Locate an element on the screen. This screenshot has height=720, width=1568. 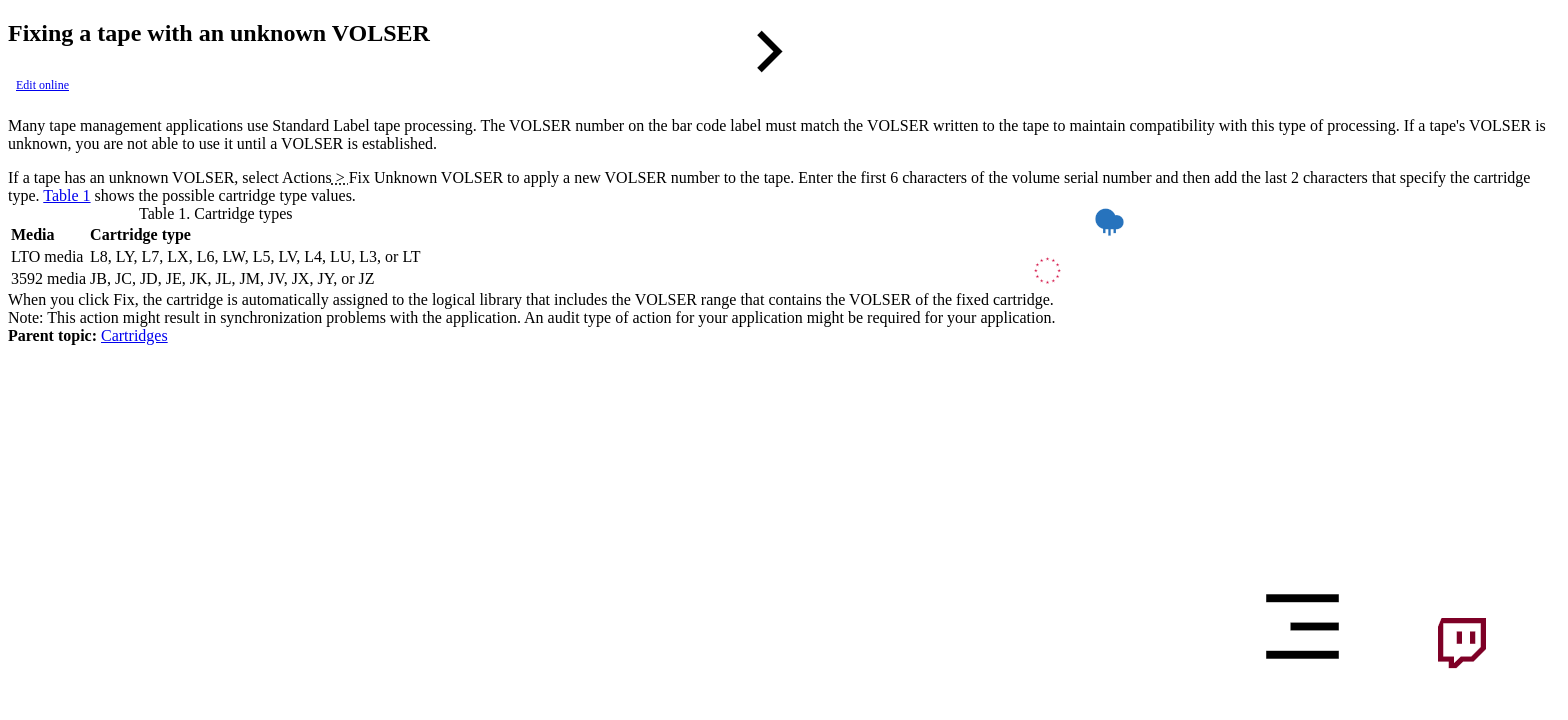
indicates EU-related content or services is located at coordinates (1047, 270).